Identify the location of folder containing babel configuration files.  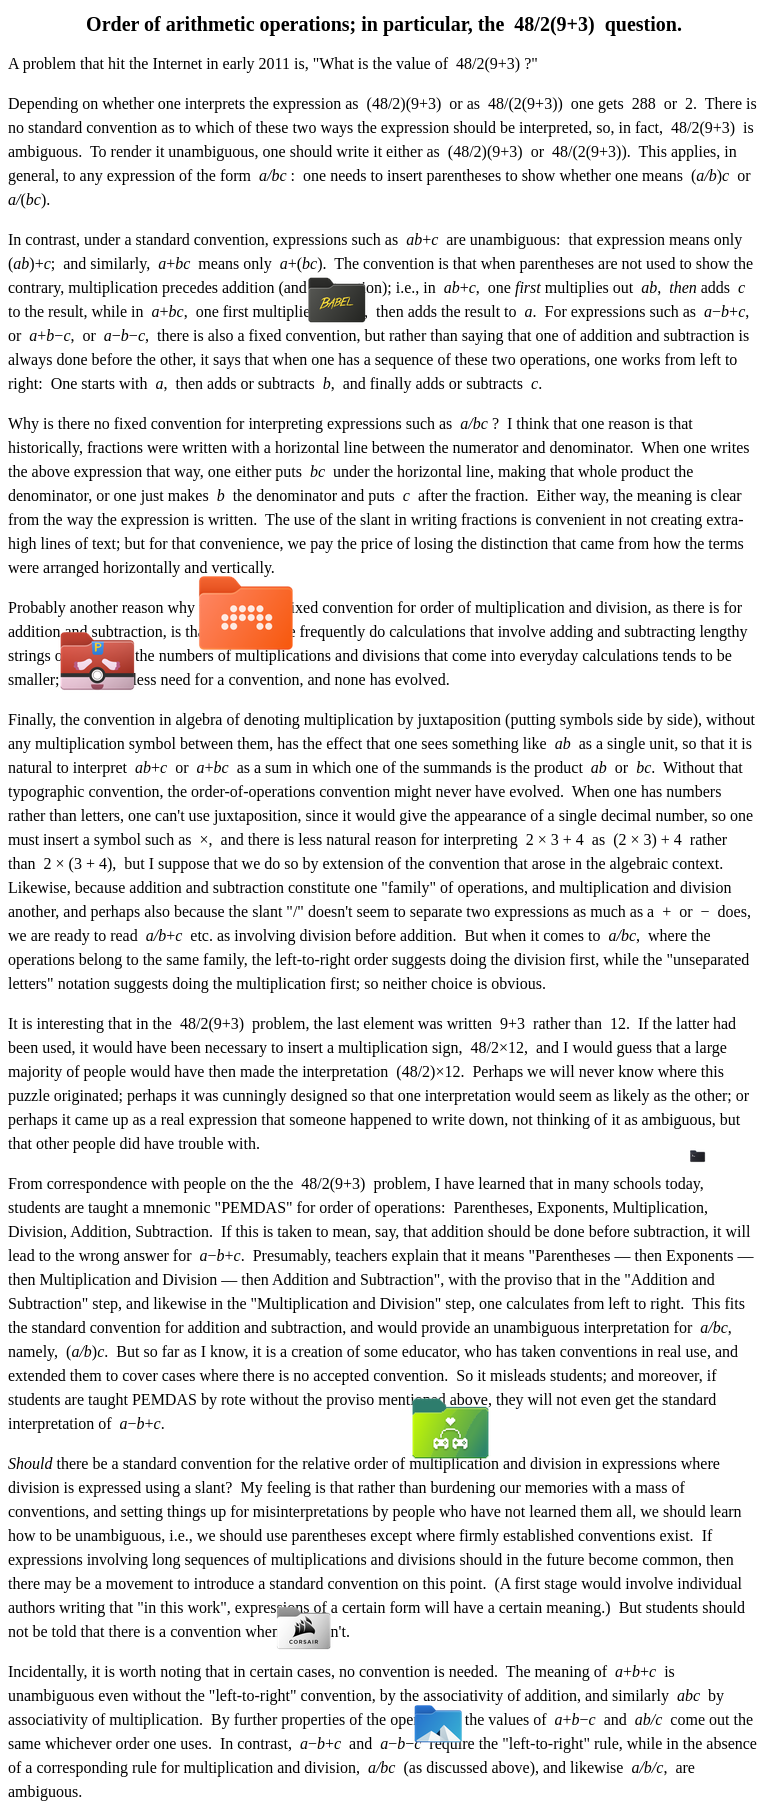
(336, 301).